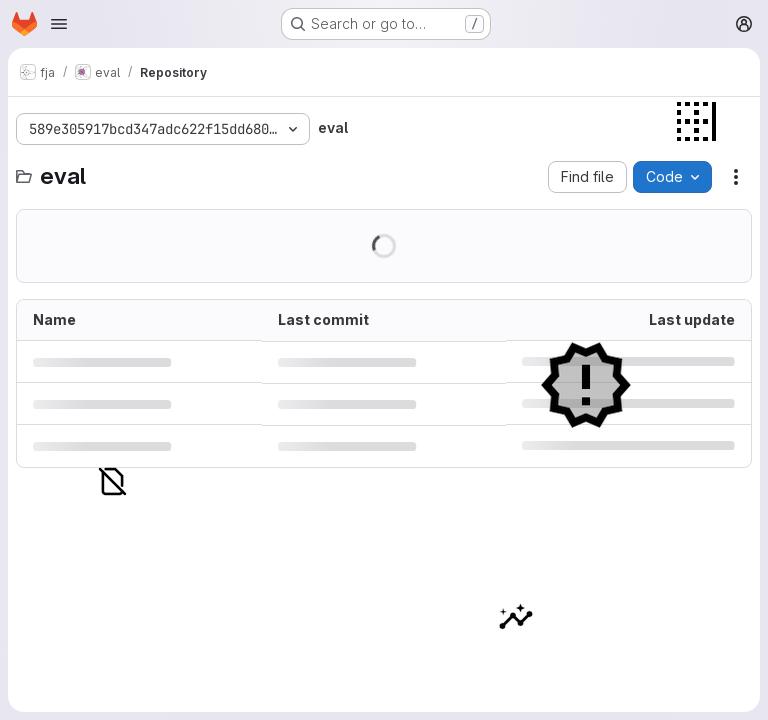 Image resolution: width=768 pixels, height=720 pixels. What do you see at coordinates (112, 481) in the screenshot?
I see `file unavailable or inaccessible` at bounding box center [112, 481].